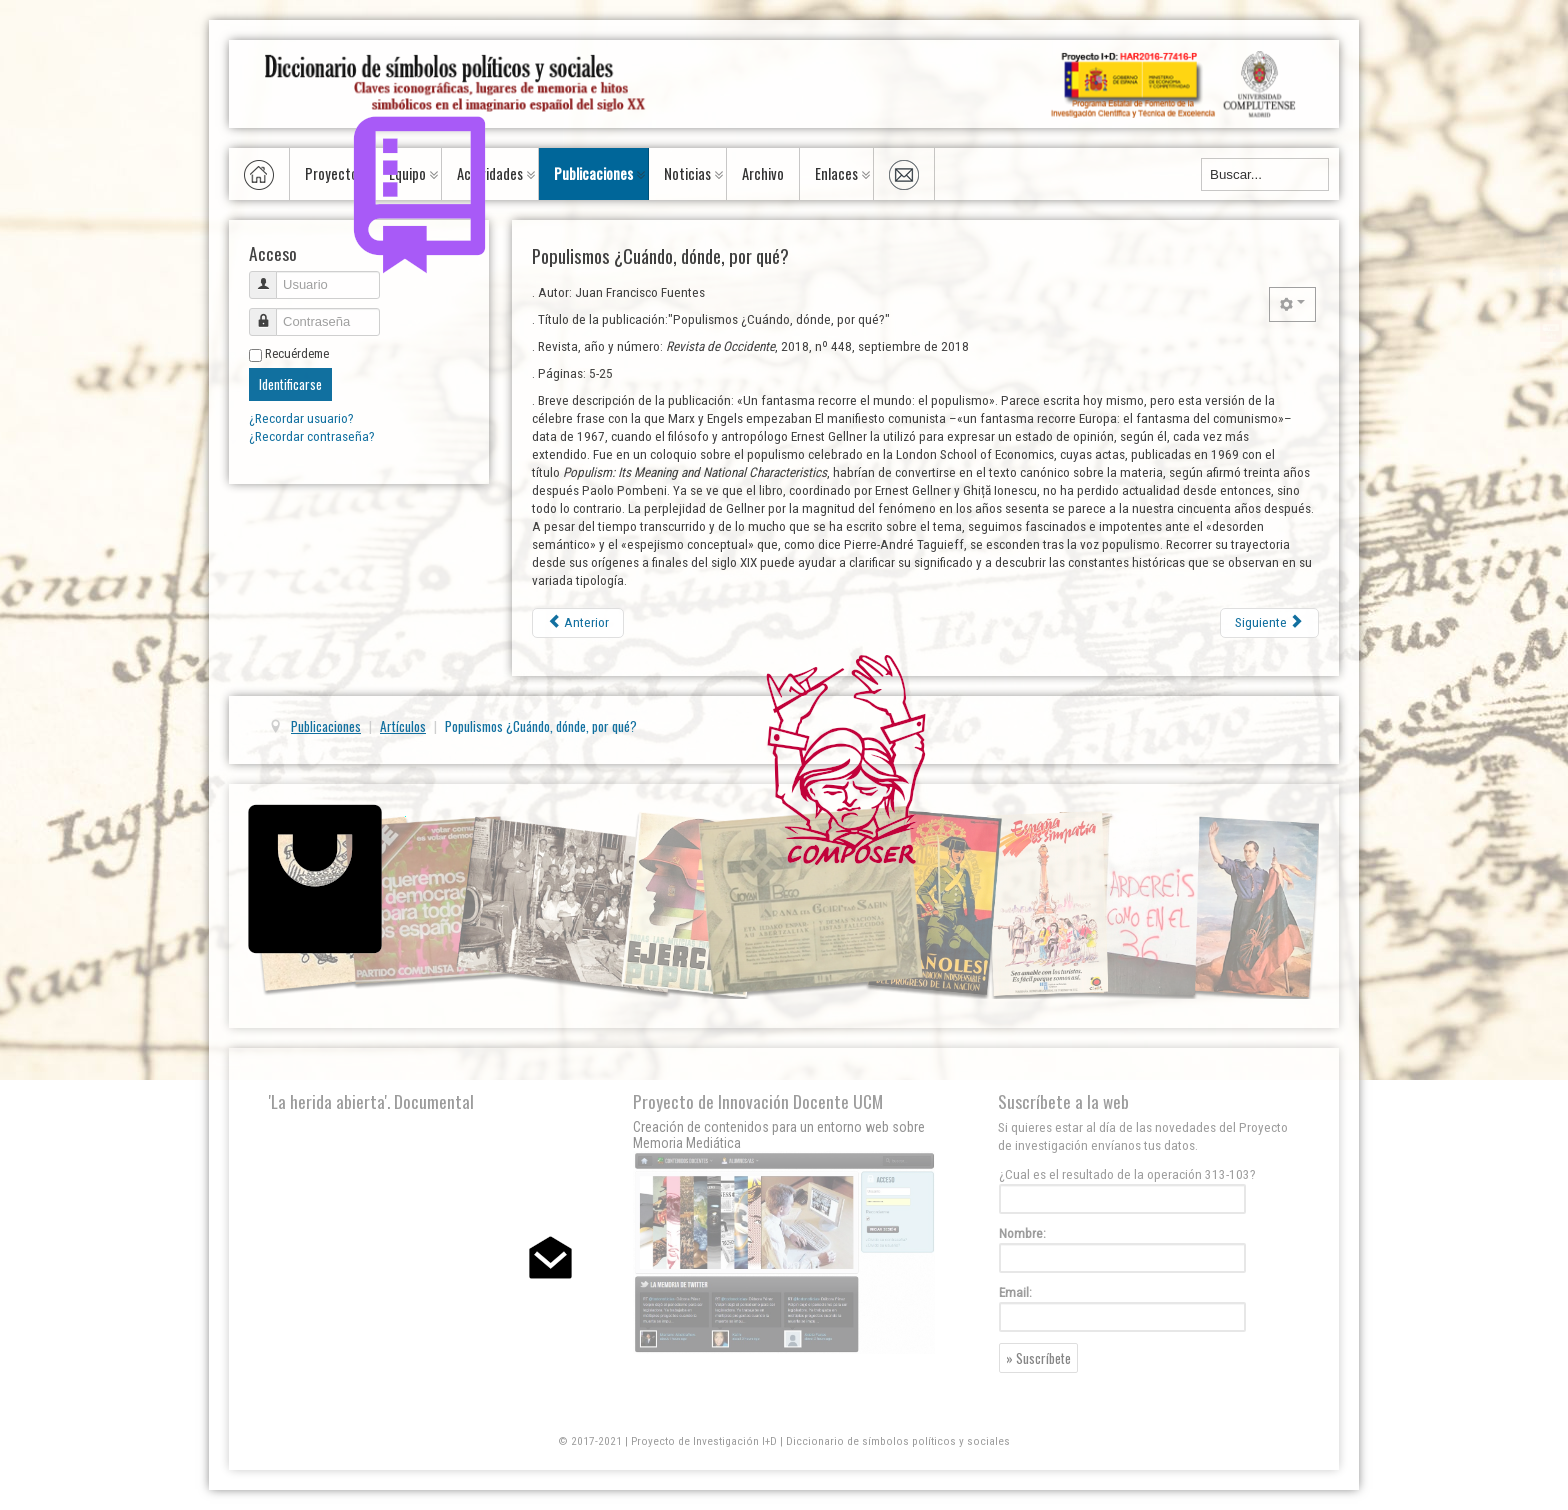 The image size is (1568, 1510). What do you see at coordinates (419, 189) in the screenshot?
I see `access a git repository` at bounding box center [419, 189].